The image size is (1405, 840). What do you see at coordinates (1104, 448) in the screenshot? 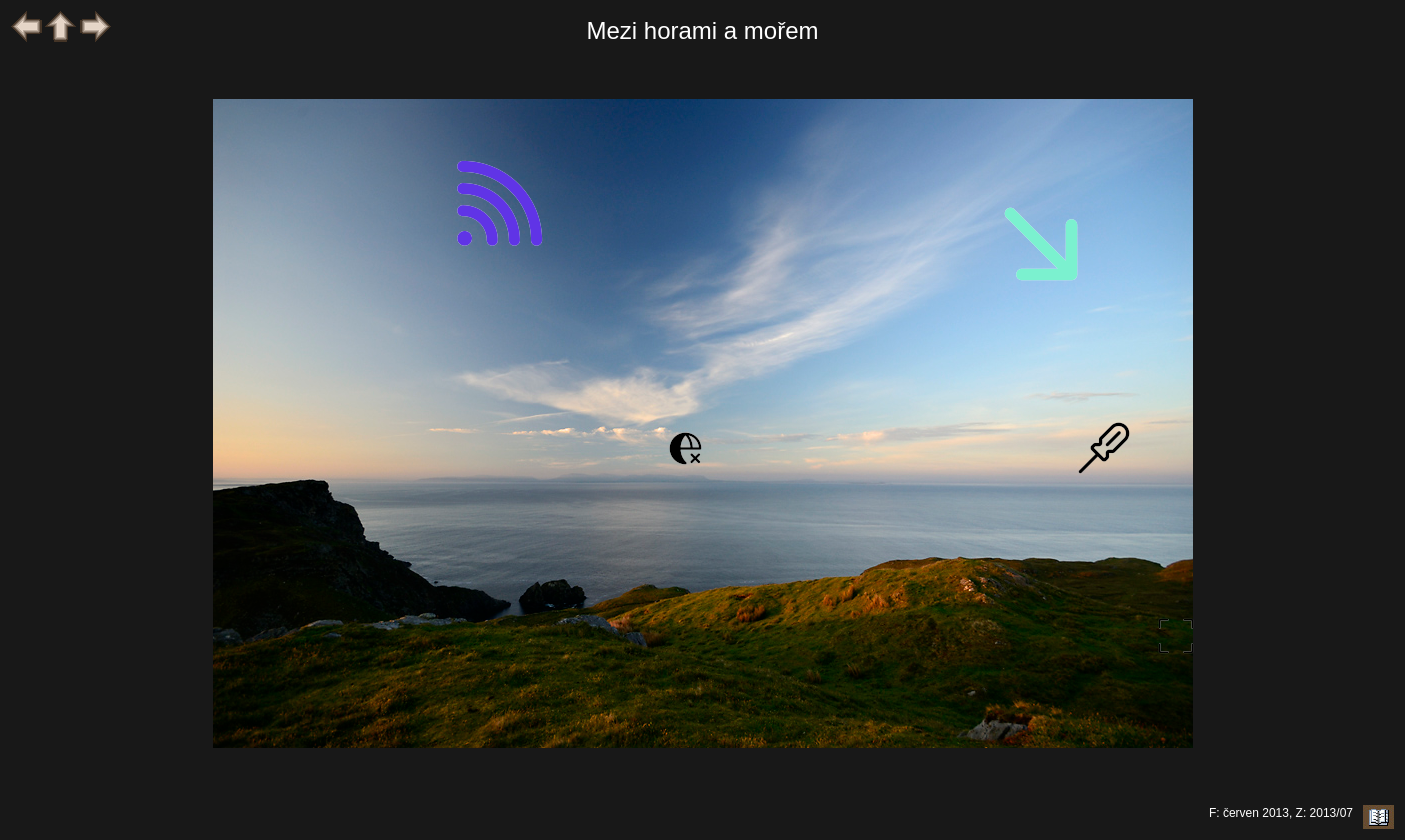
I see `access settings or configuration options` at bounding box center [1104, 448].